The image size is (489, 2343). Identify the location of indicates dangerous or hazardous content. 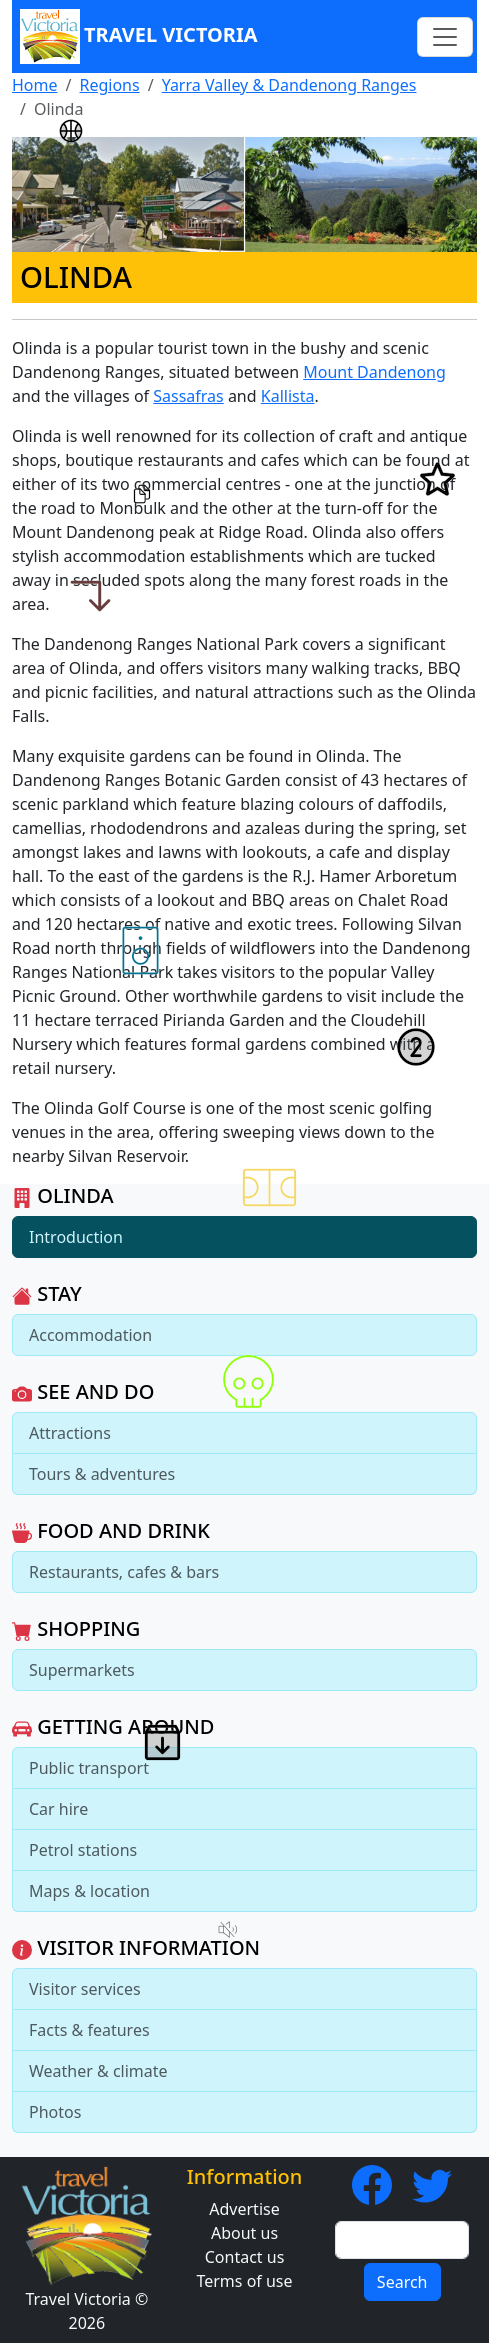
(248, 1382).